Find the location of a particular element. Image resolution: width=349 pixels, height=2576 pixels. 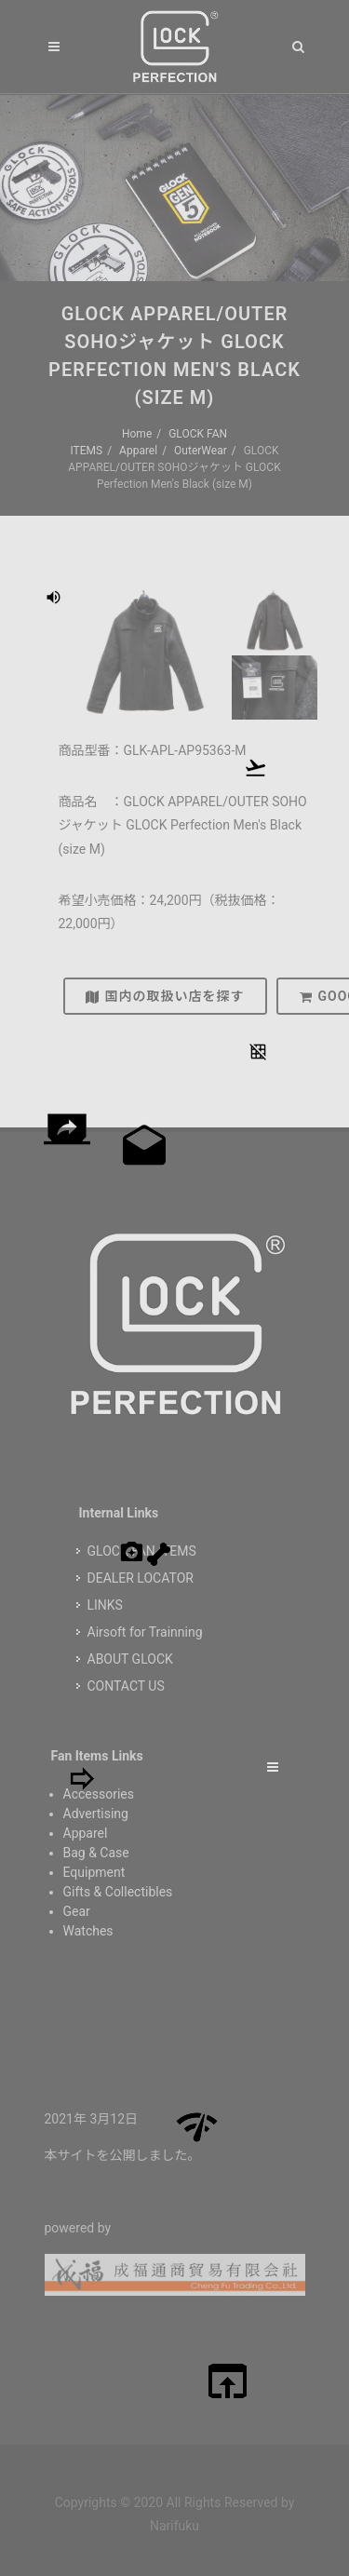

start sharing your screen is located at coordinates (67, 1129).